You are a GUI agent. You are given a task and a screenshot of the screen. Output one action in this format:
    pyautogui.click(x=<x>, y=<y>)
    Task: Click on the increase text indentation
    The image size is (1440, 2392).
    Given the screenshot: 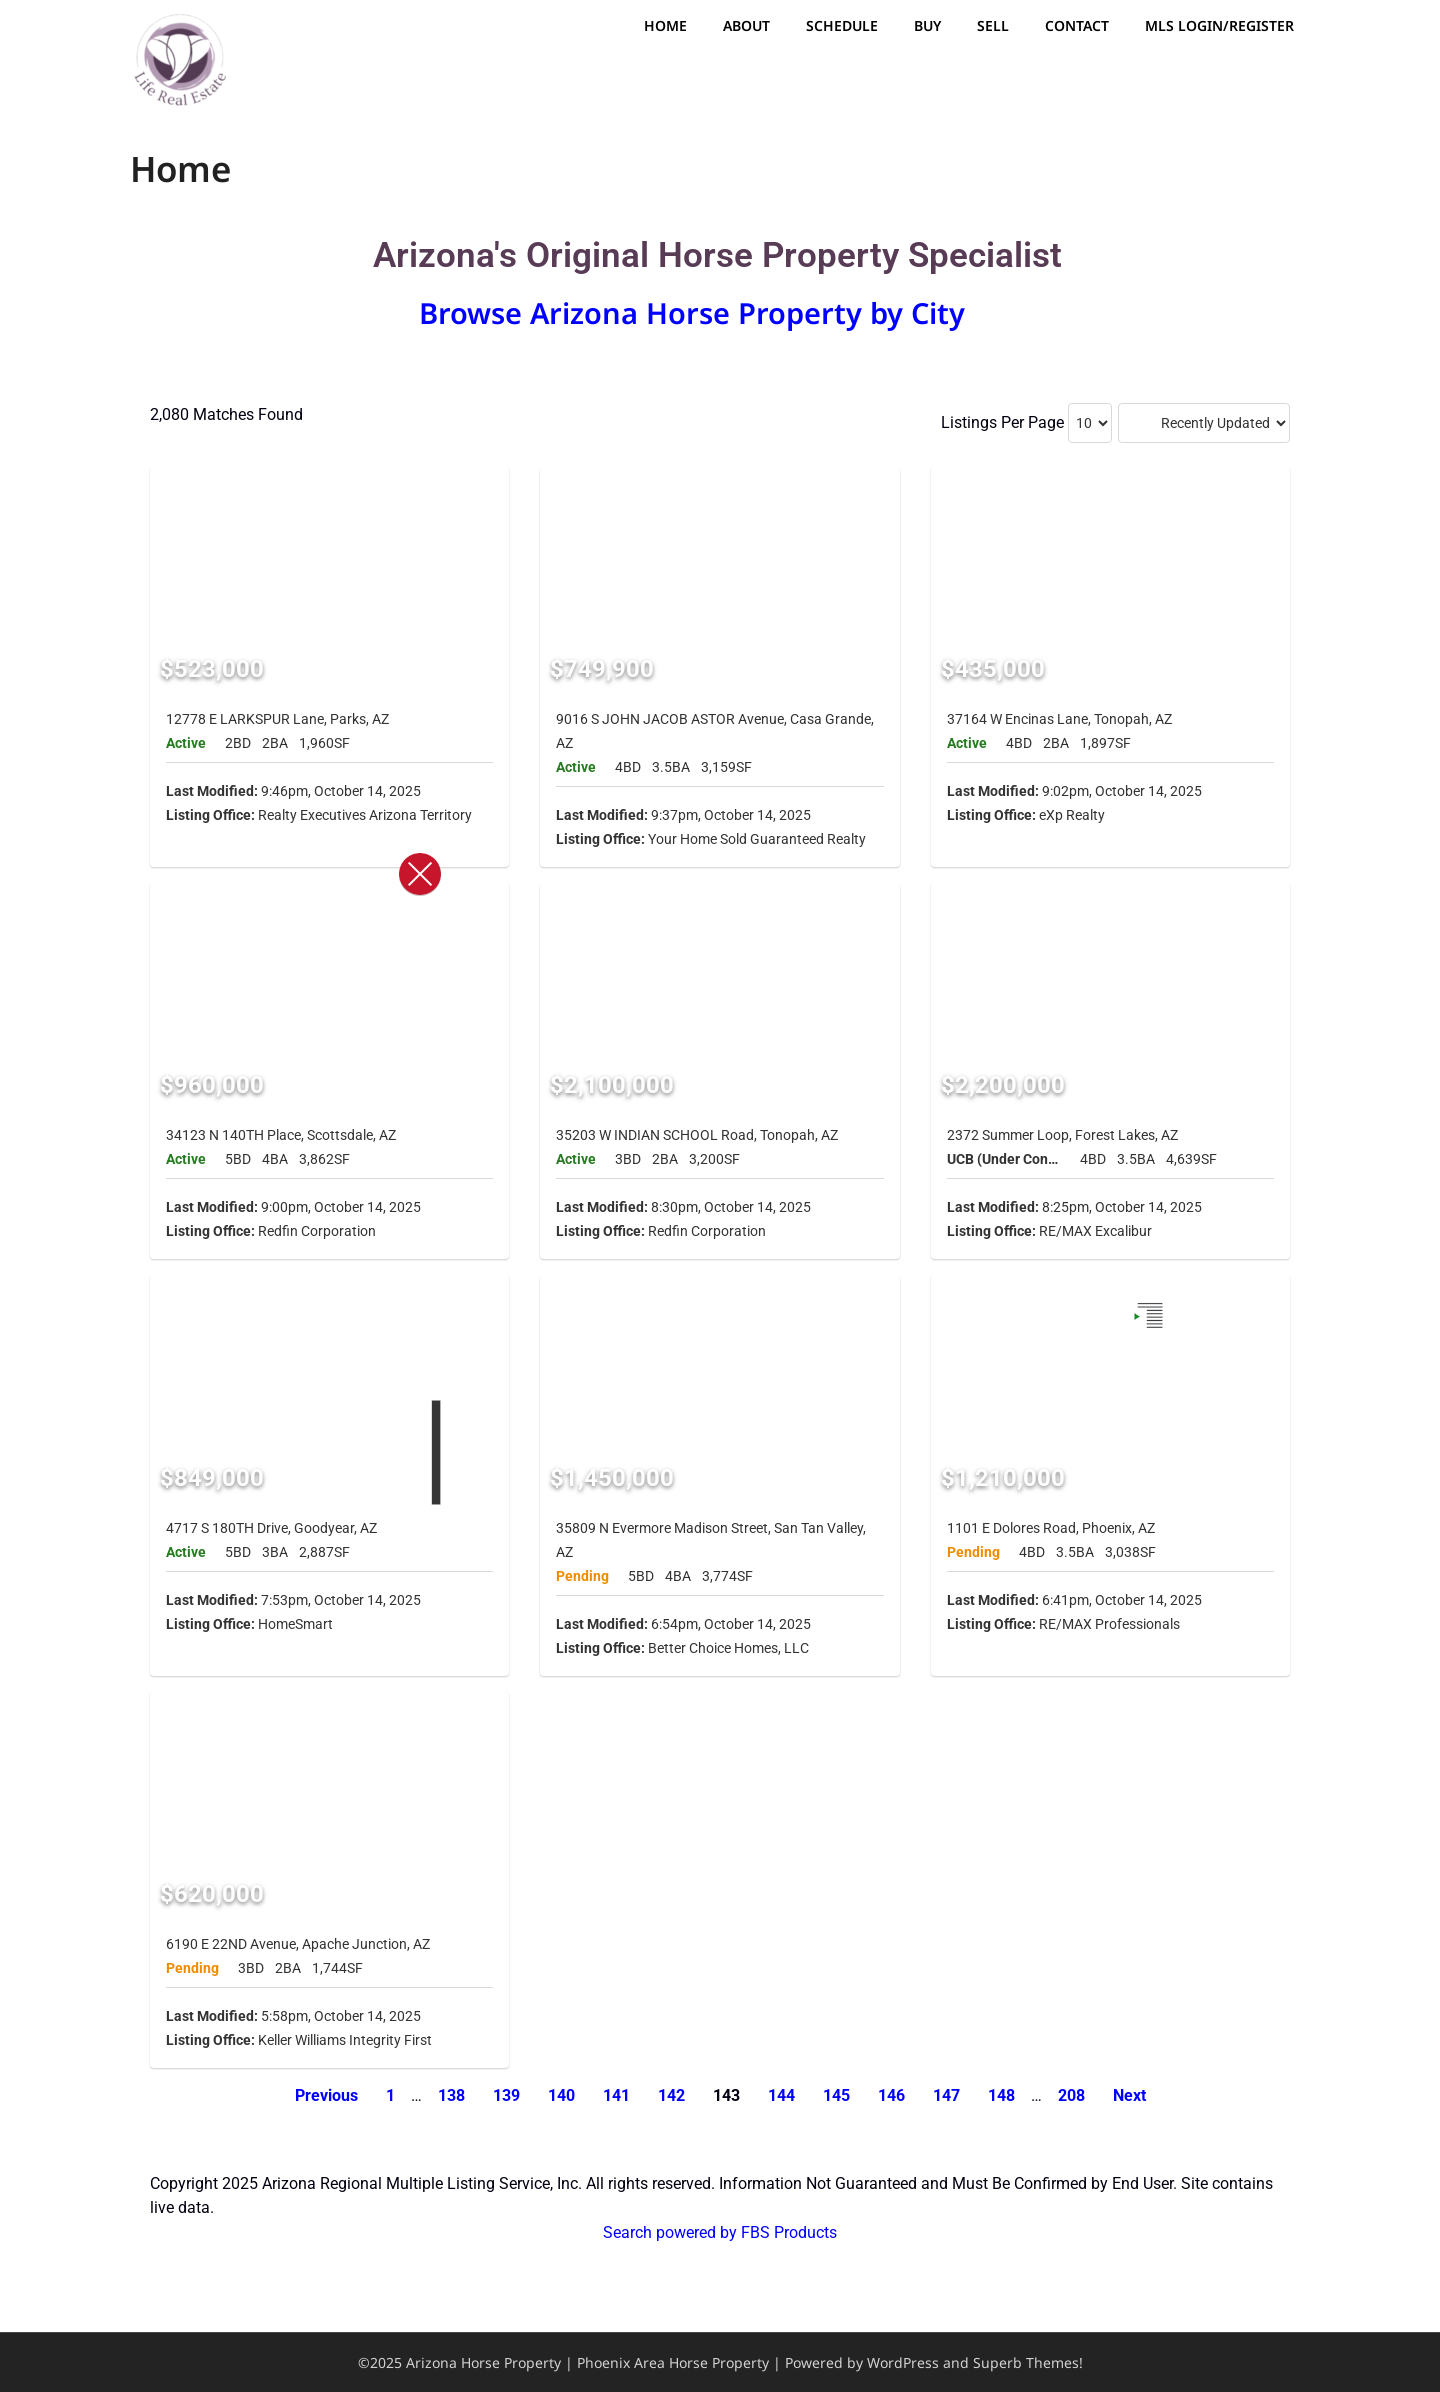 What is the action you would take?
    pyautogui.click(x=1149, y=1316)
    